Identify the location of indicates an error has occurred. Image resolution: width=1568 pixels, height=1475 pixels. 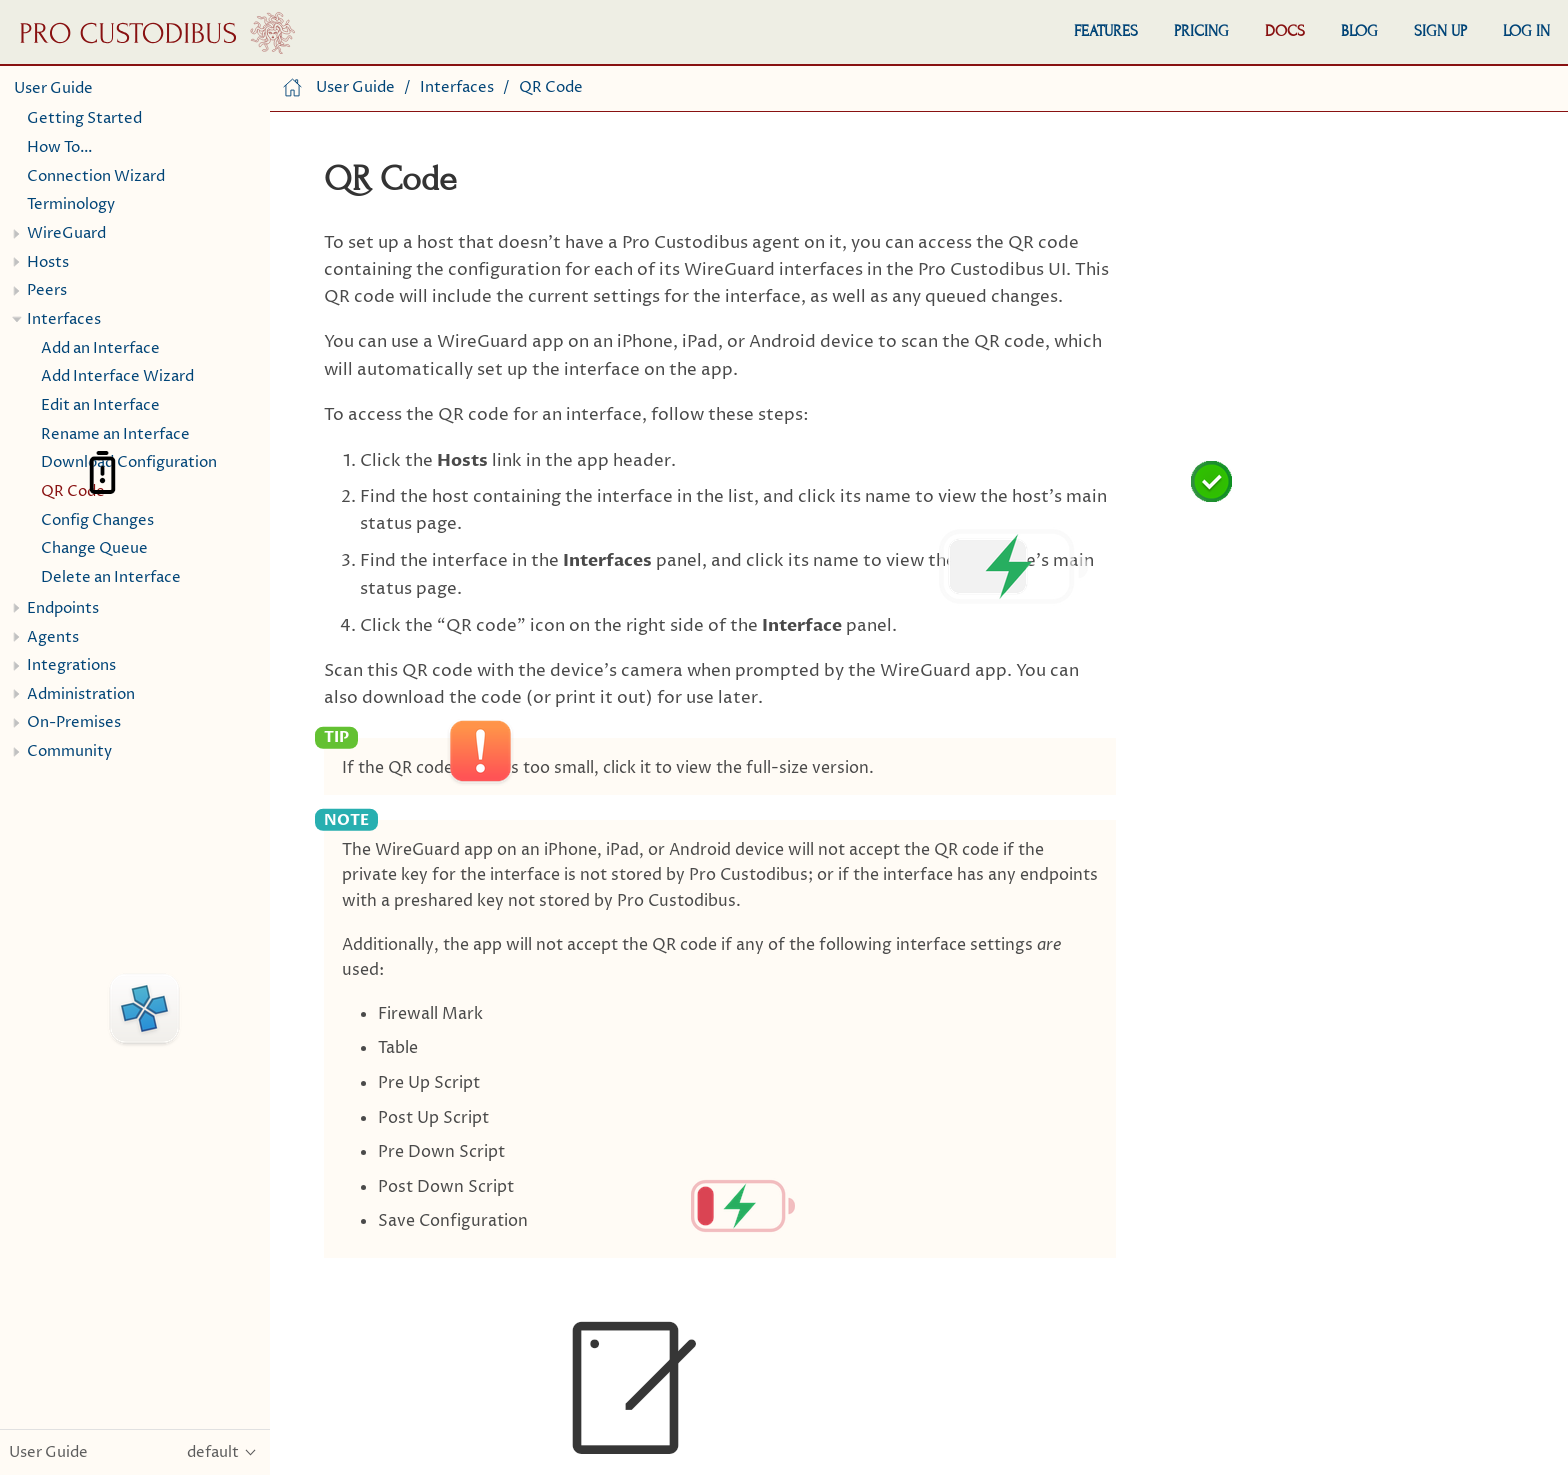
(480, 752).